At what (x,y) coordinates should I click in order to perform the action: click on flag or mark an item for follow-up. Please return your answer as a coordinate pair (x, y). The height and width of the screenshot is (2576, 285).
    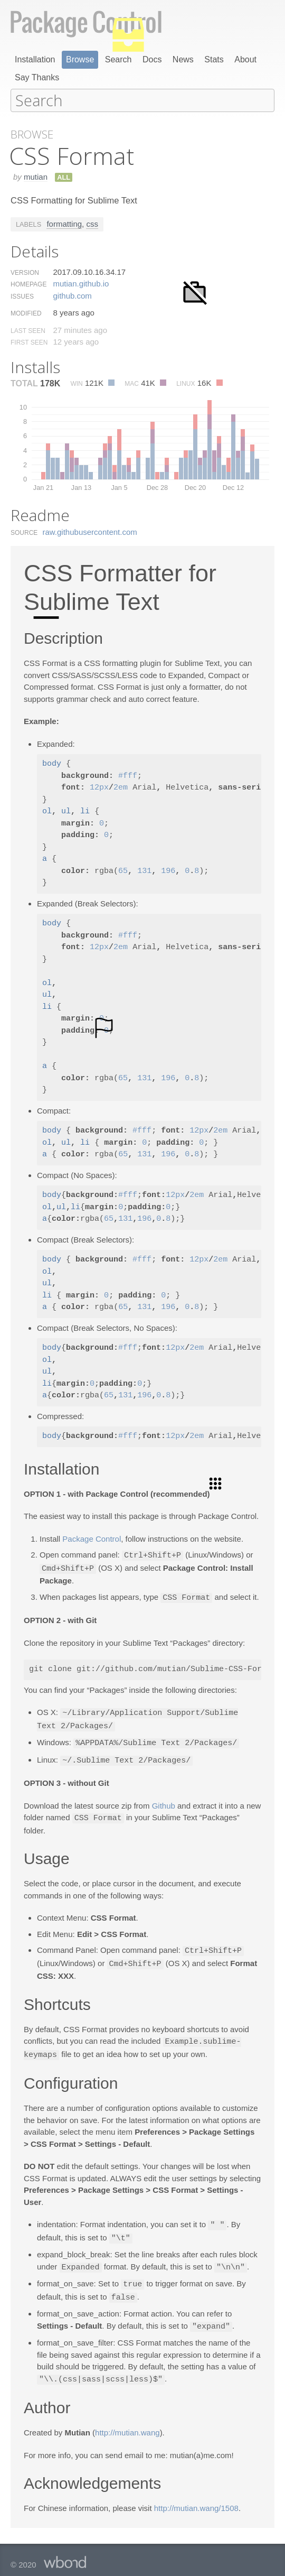
    Looking at the image, I should click on (104, 1028).